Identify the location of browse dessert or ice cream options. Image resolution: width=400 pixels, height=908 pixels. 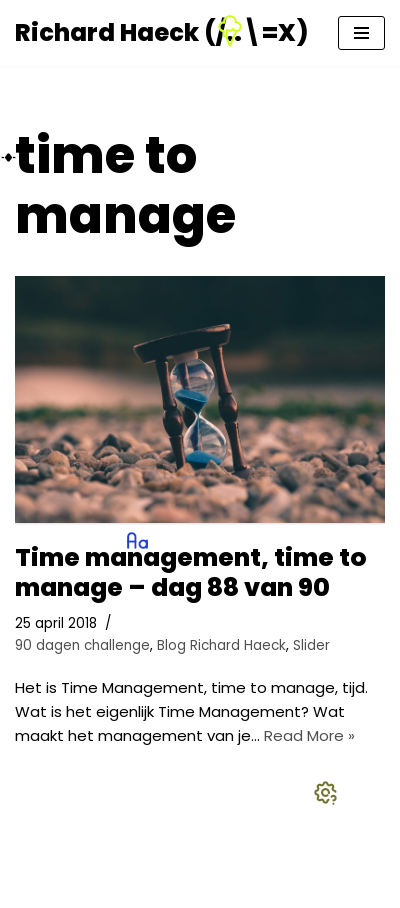
(230, 31).